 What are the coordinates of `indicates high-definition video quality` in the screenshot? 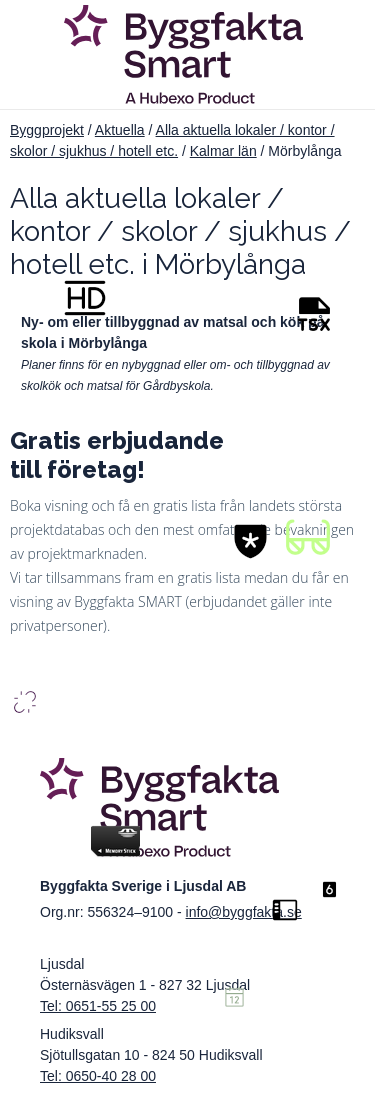 It's located at (85, 298).